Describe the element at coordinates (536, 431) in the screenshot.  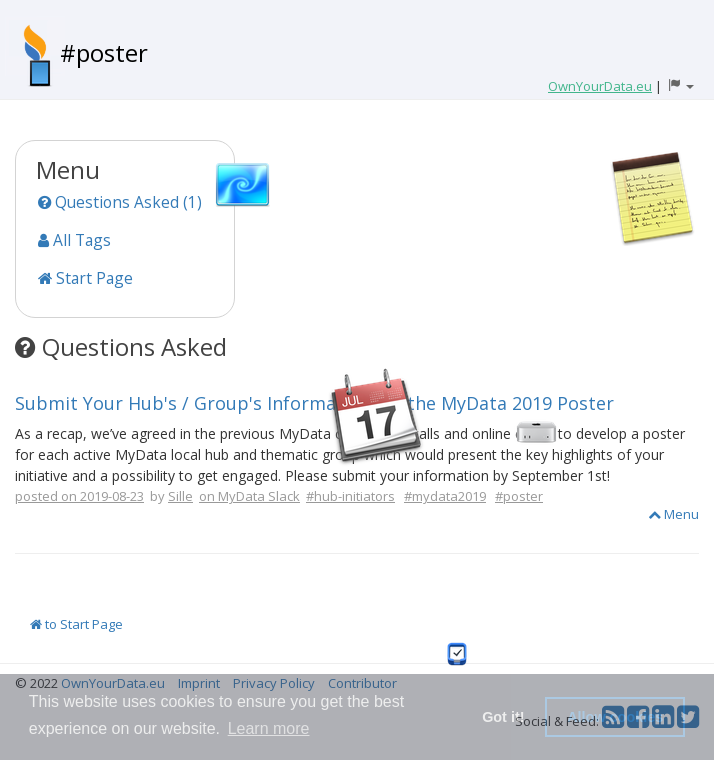
I see `represents a mac mini device in system settings` at that location.